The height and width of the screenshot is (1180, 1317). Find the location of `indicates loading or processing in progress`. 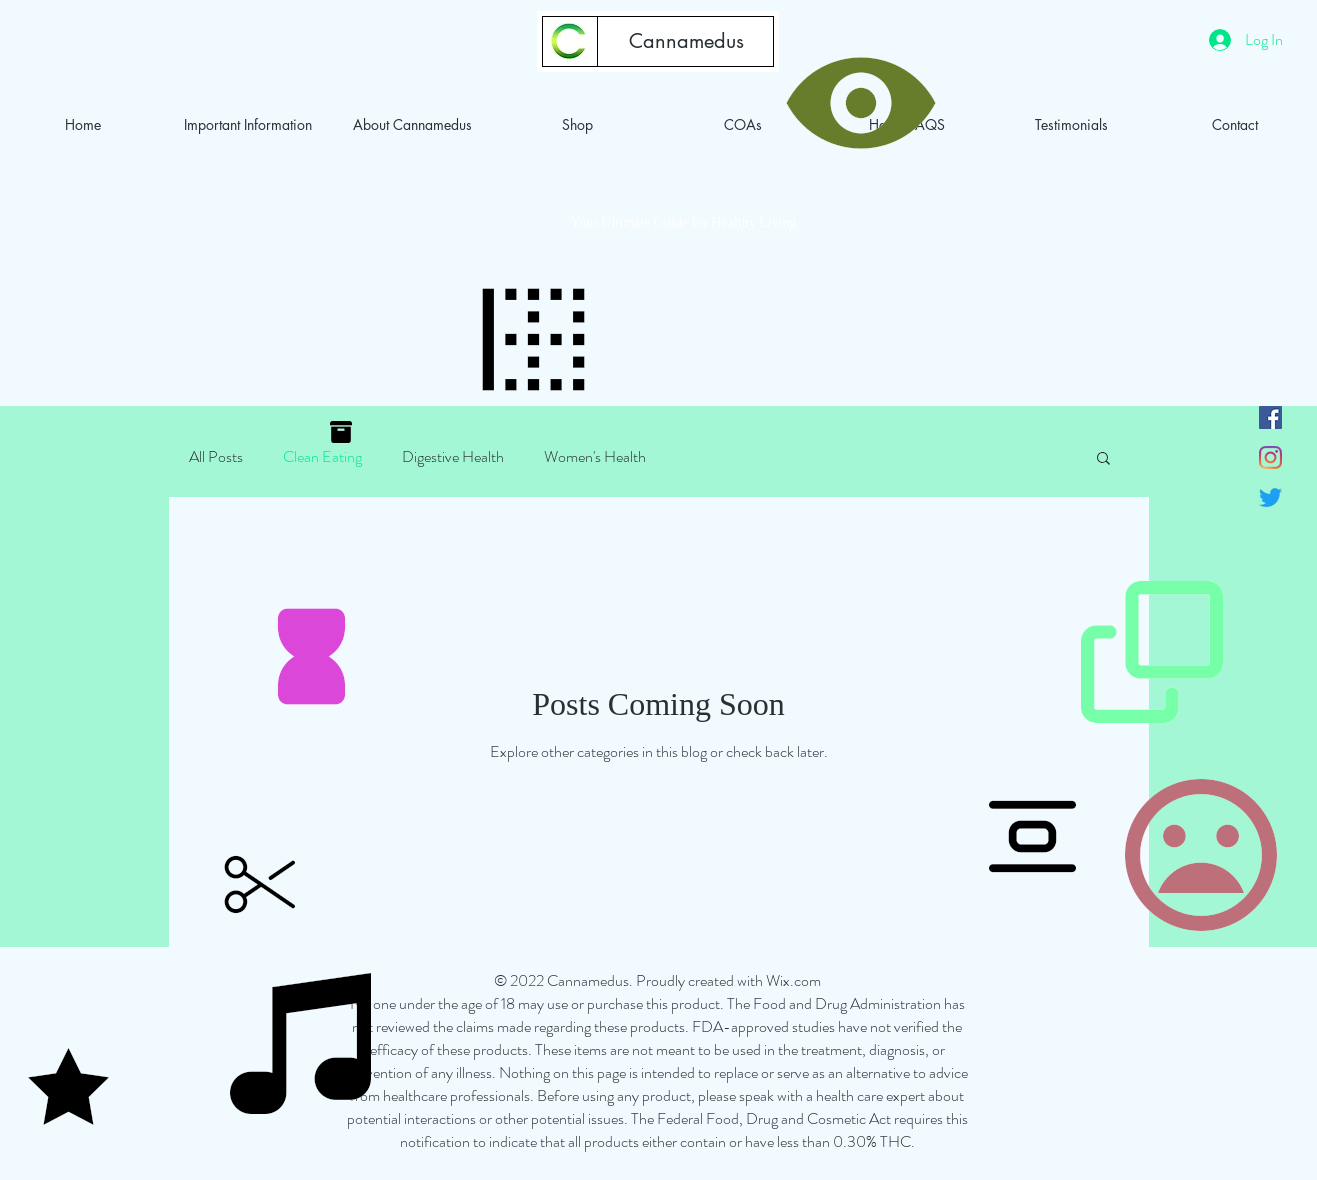

indicates loading or processing in progress is located at coordinates (311, 656).